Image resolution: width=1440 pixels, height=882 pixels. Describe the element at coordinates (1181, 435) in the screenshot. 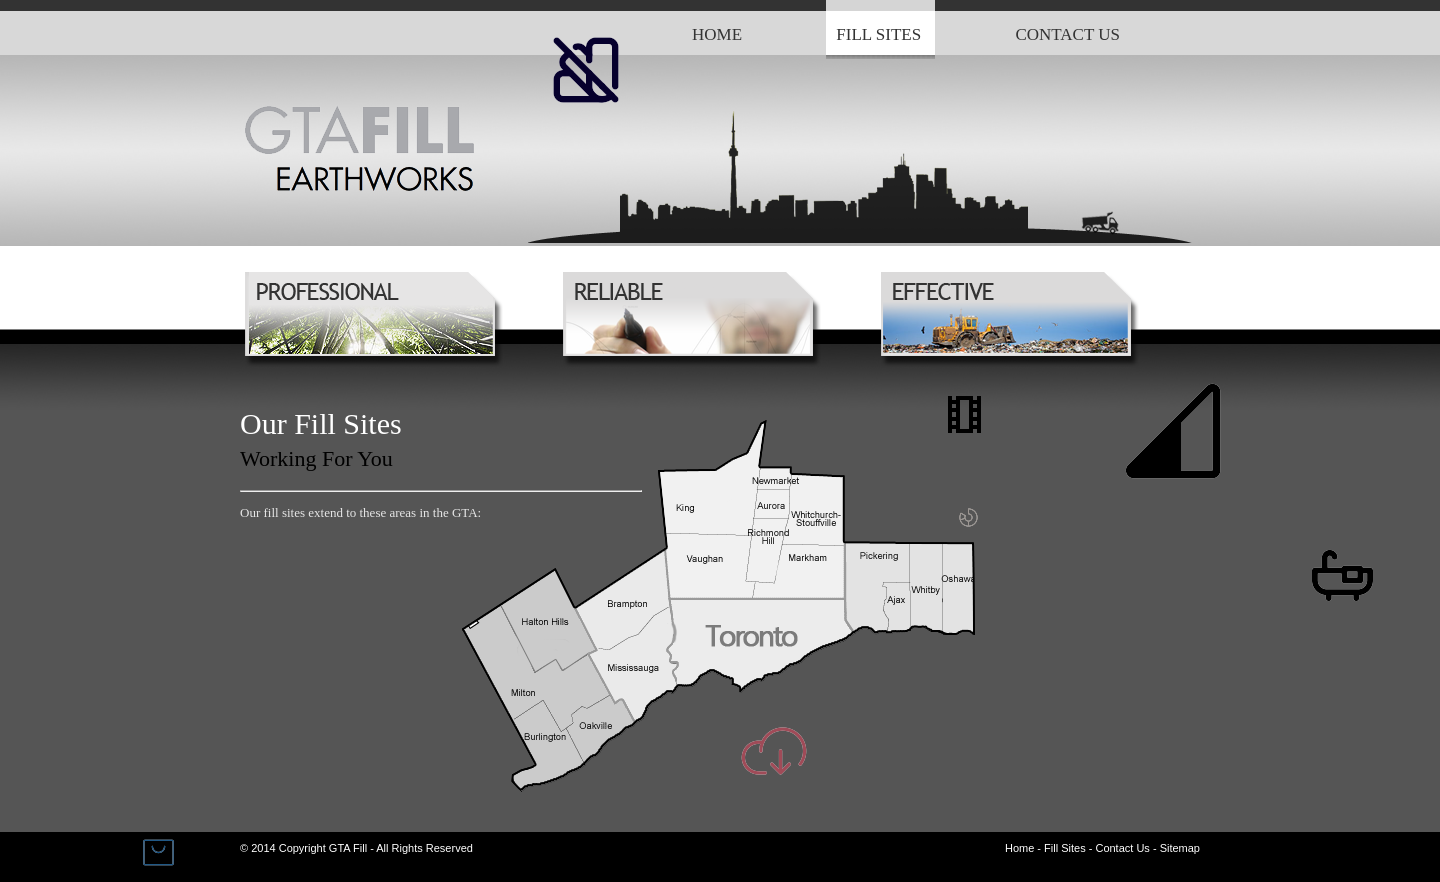

I see `indicates medium cellular signal strength` at that location.